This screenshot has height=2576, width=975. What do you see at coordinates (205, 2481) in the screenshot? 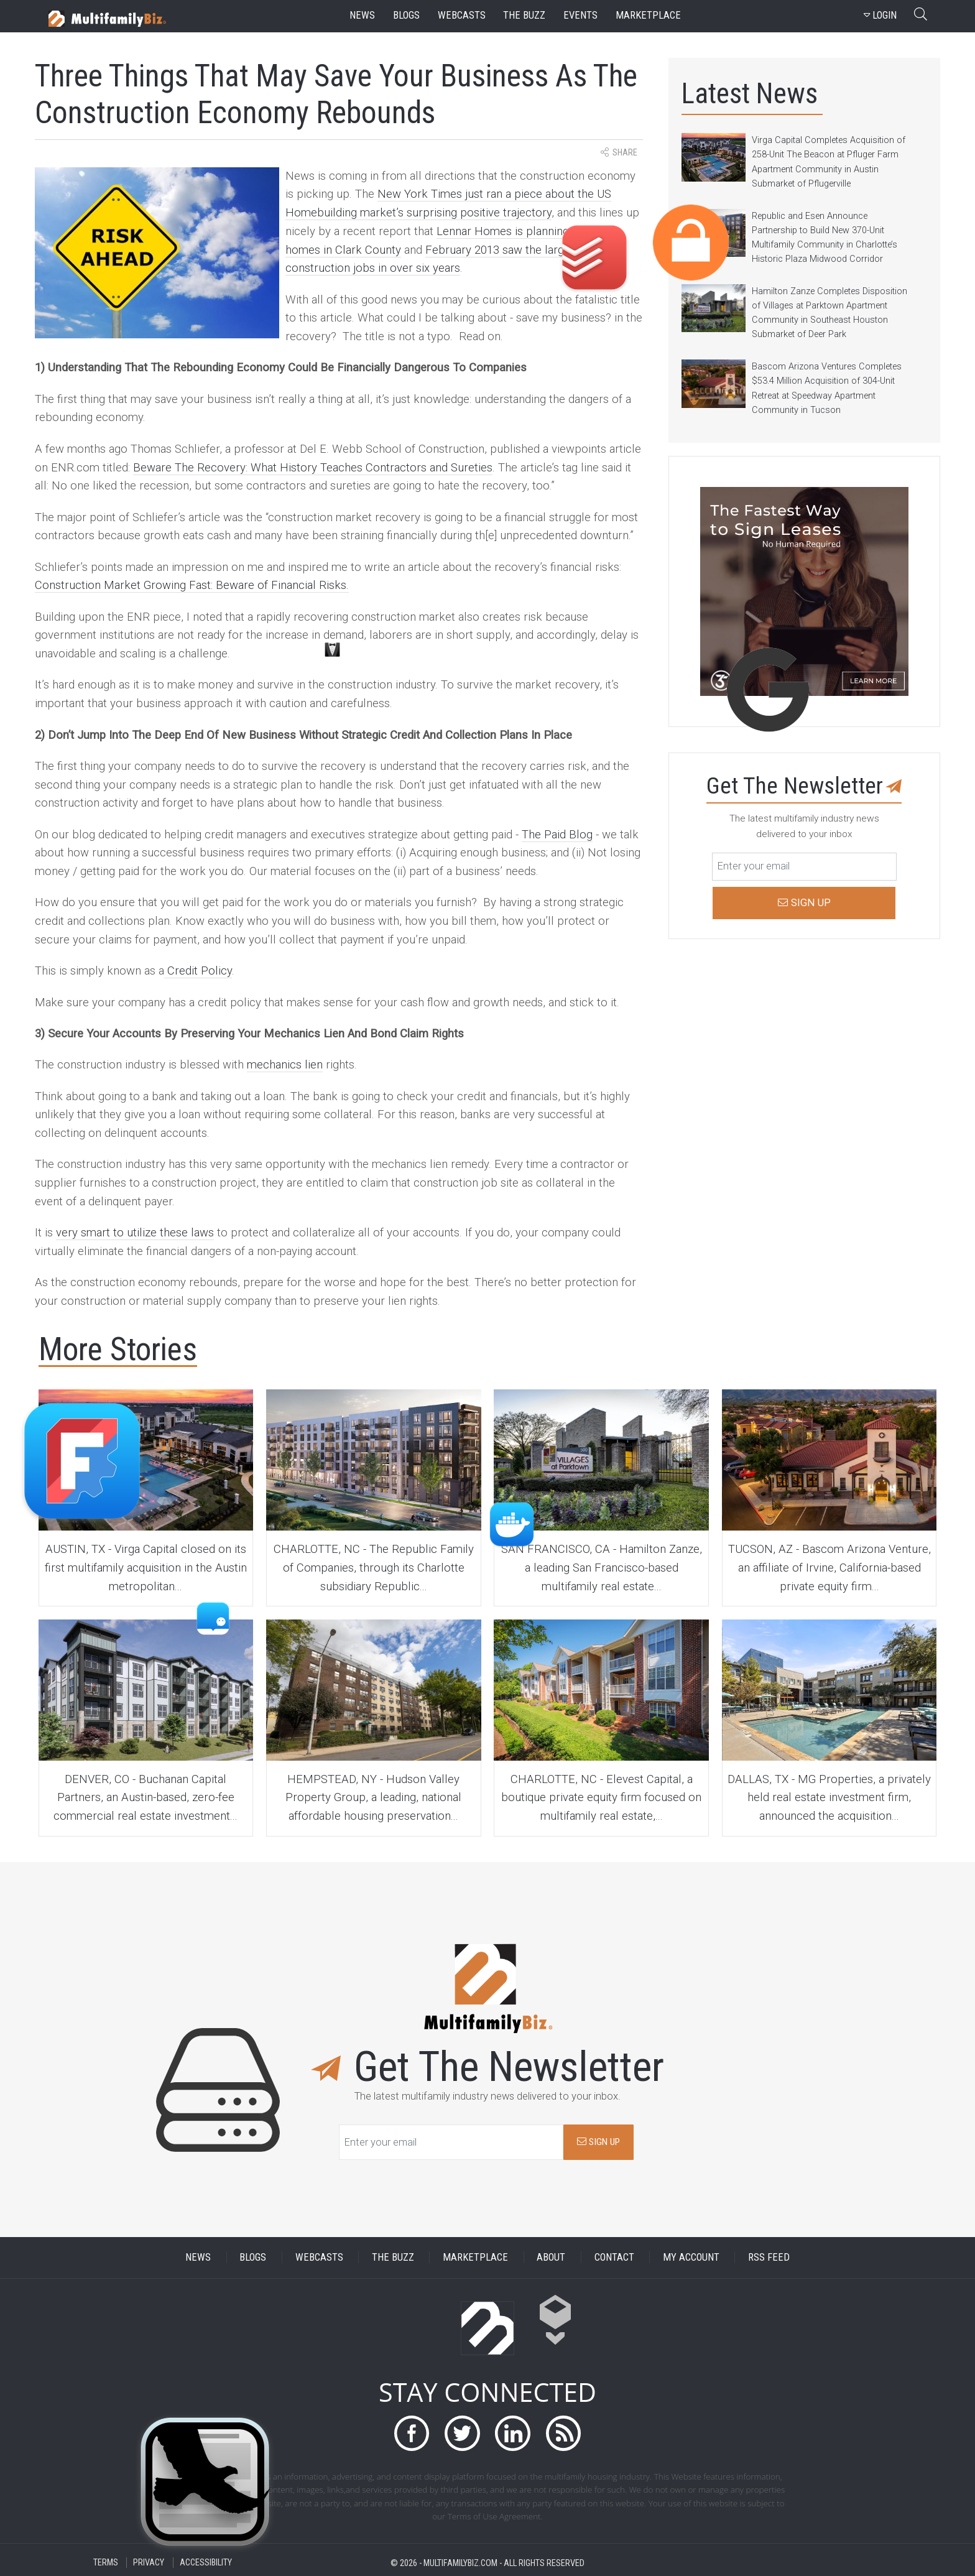
I see `open Setzer LaTeX editor application` at bounding box center [205, 2481].